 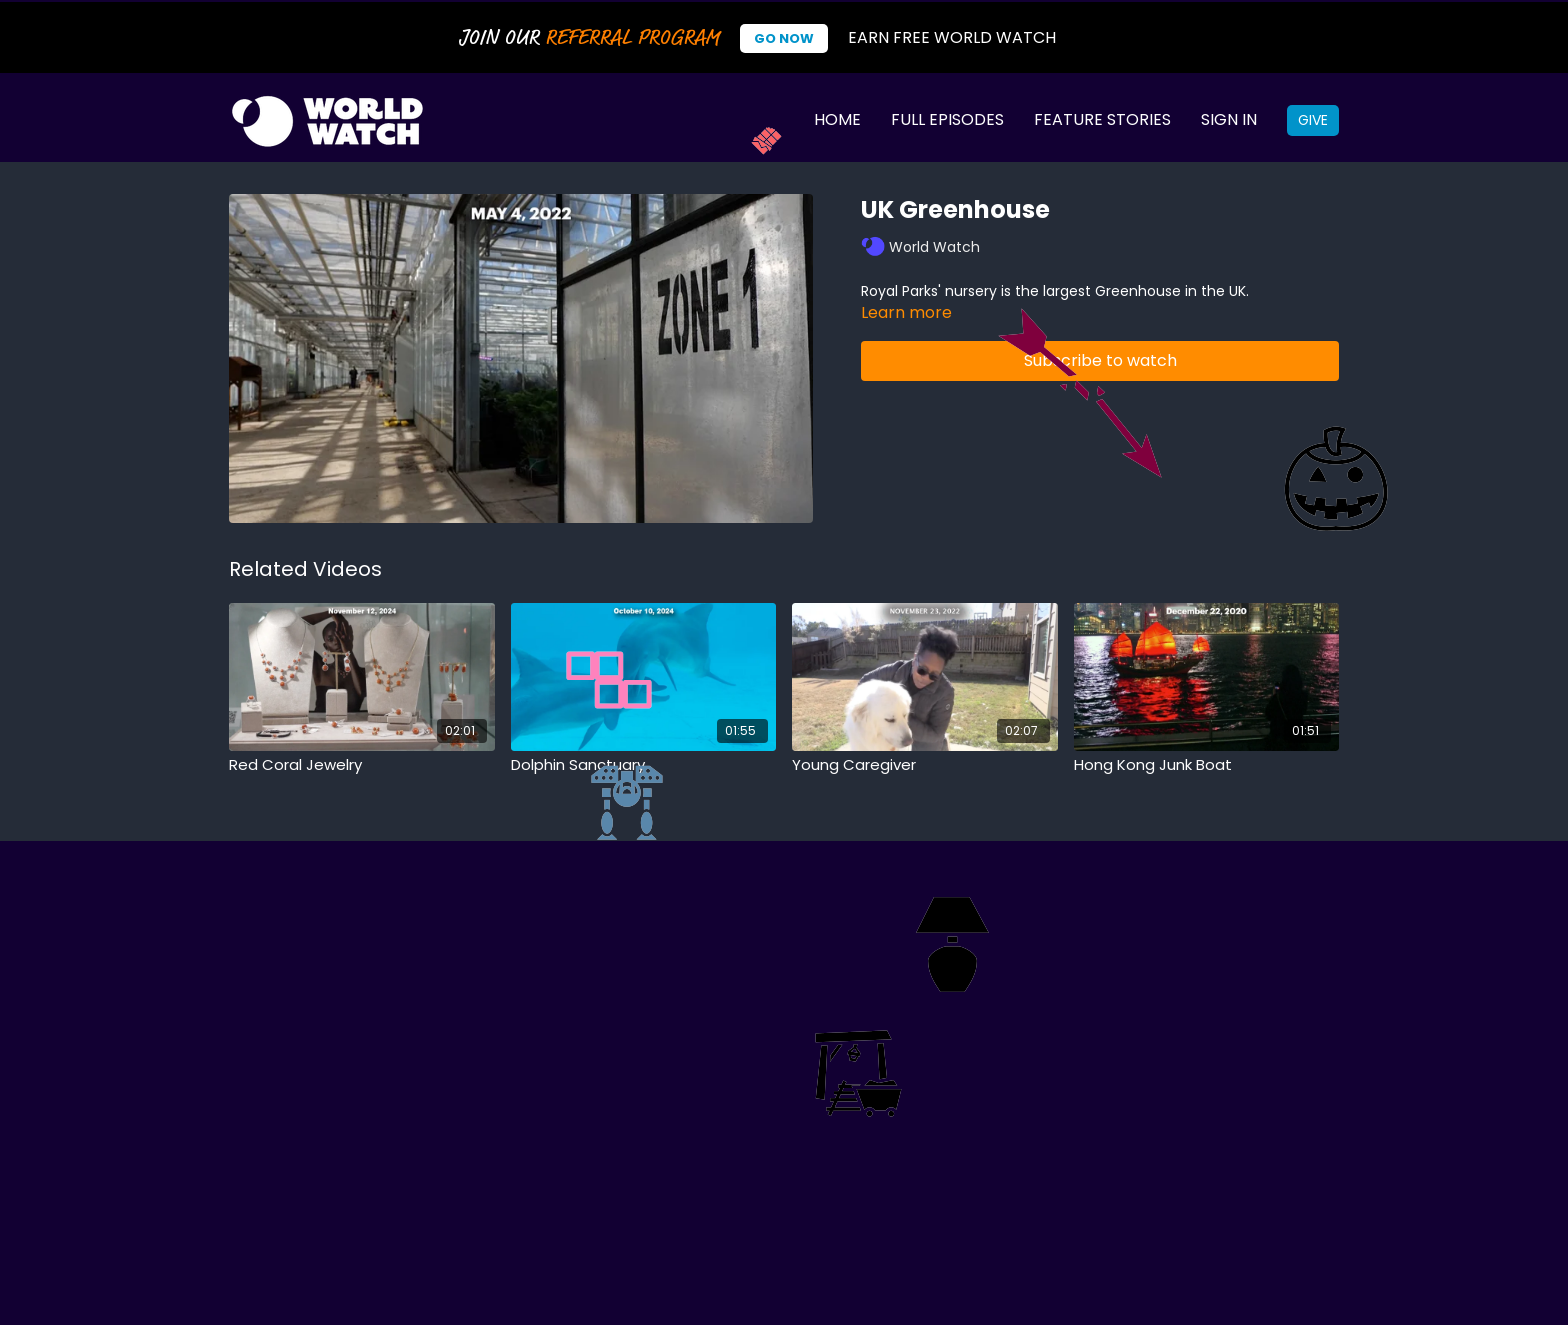 What do you see at coordinates (609, 680) in the screenshot?
I see `rotate or place a z-shaped tetris block` at bounding box center [609, 680].